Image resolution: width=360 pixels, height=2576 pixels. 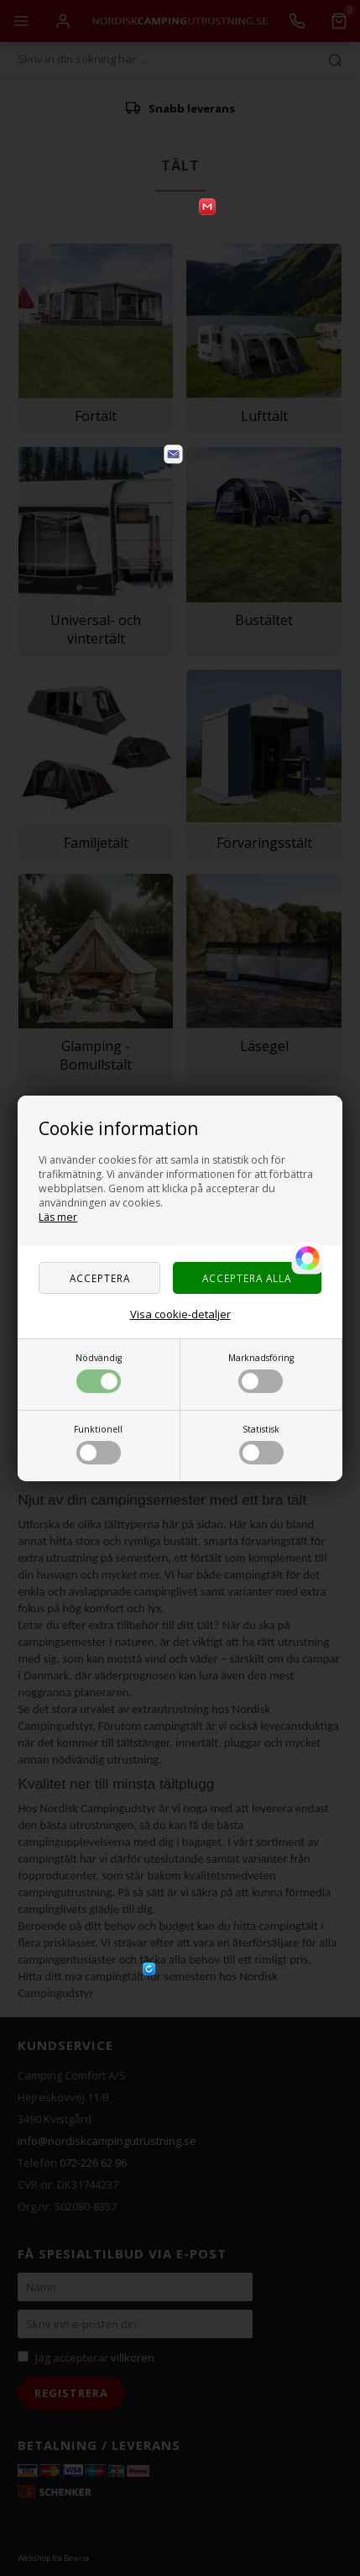 What do you see at coordinates (149, 1969) in the screenshot?
I see `restart the system or application` at bounding box center [149, 1969].